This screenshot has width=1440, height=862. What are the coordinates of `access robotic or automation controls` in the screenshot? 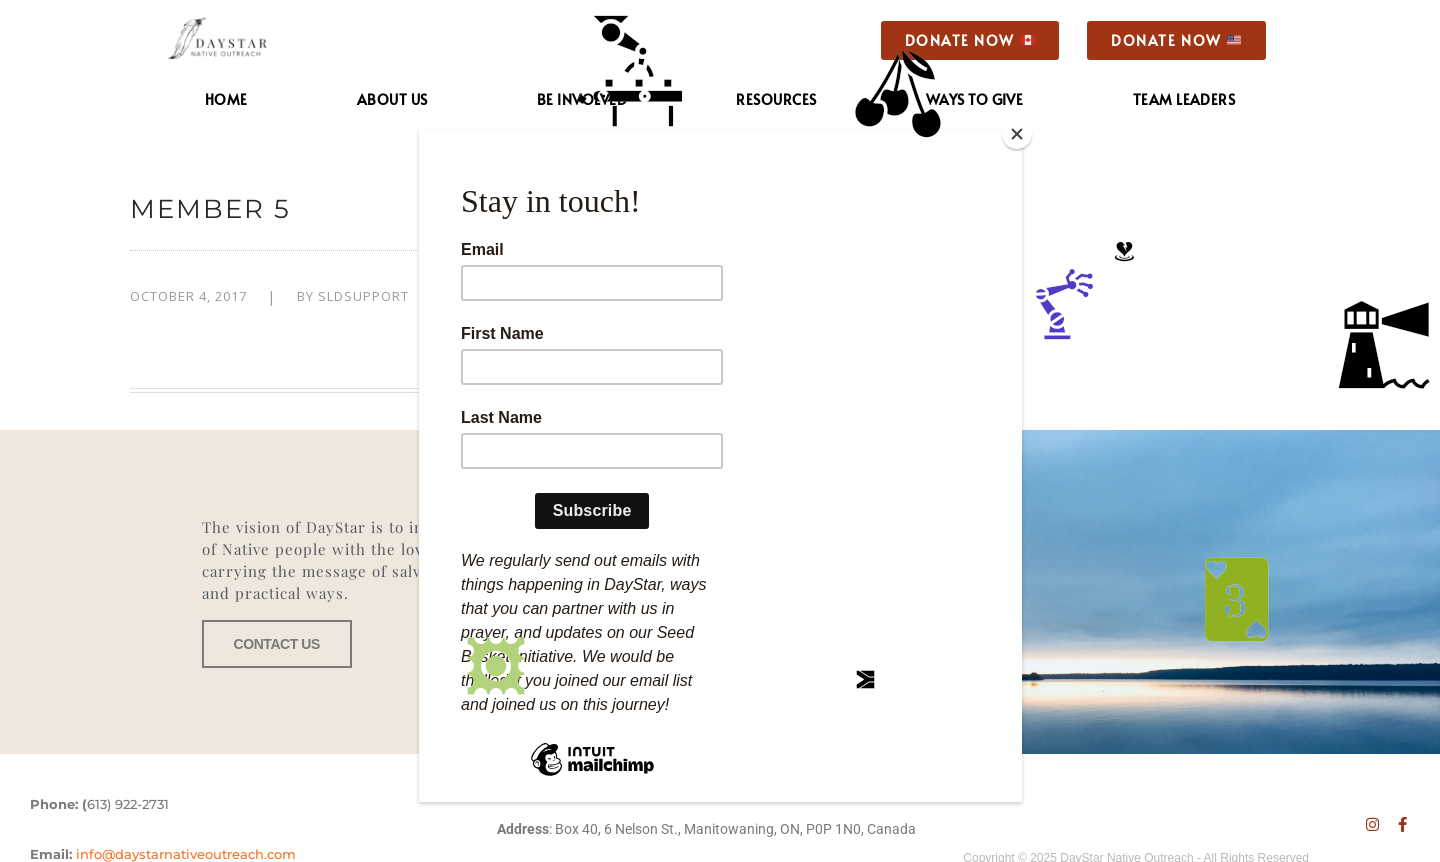 It's located at (1061, 302).